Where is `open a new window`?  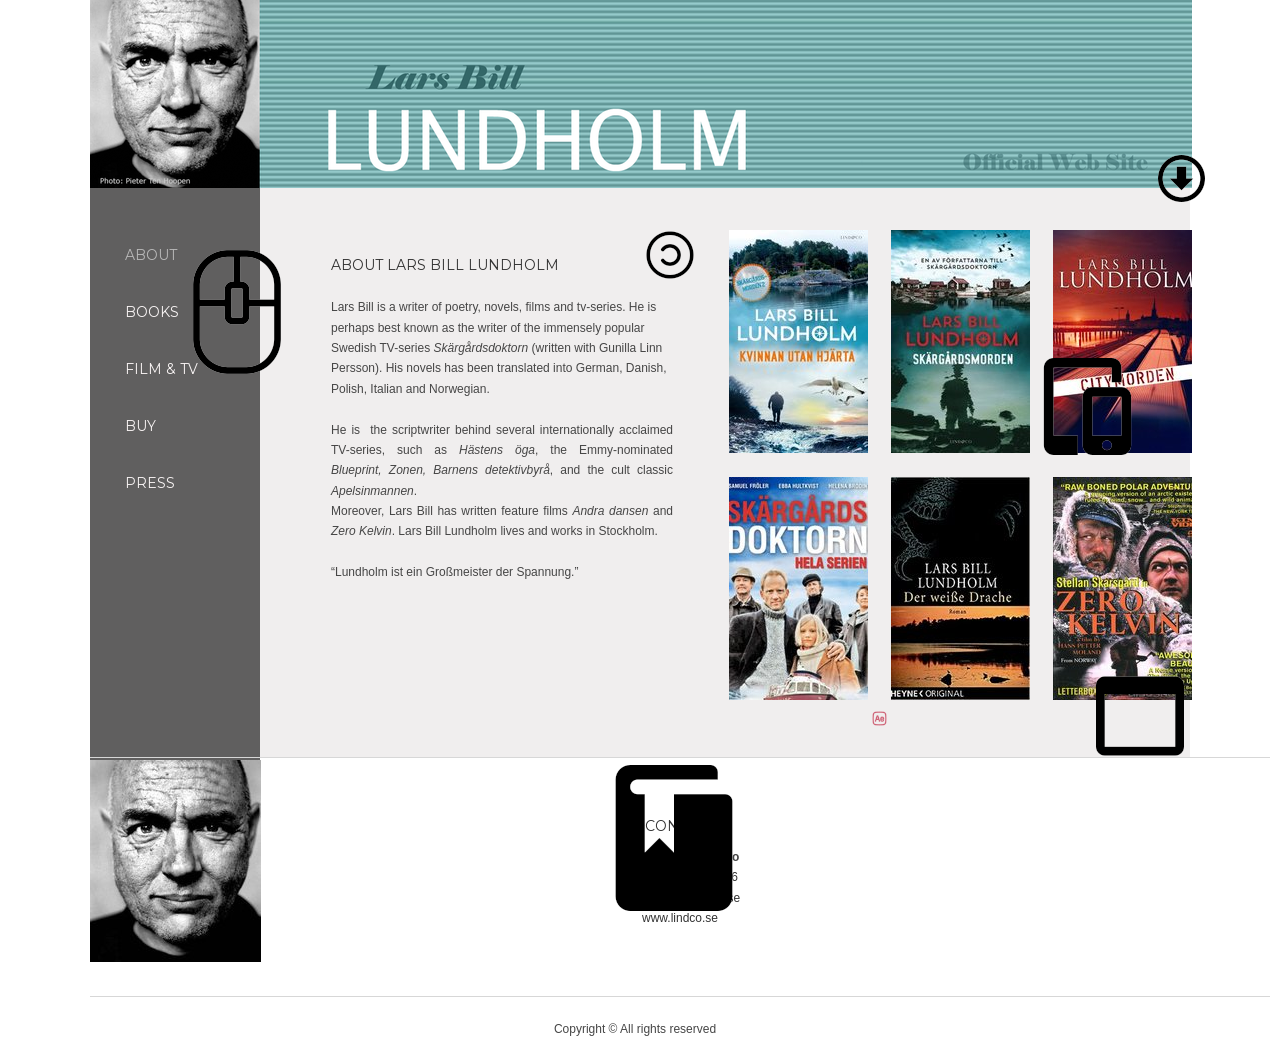
open a new window is located at coordinates (1140, 716).